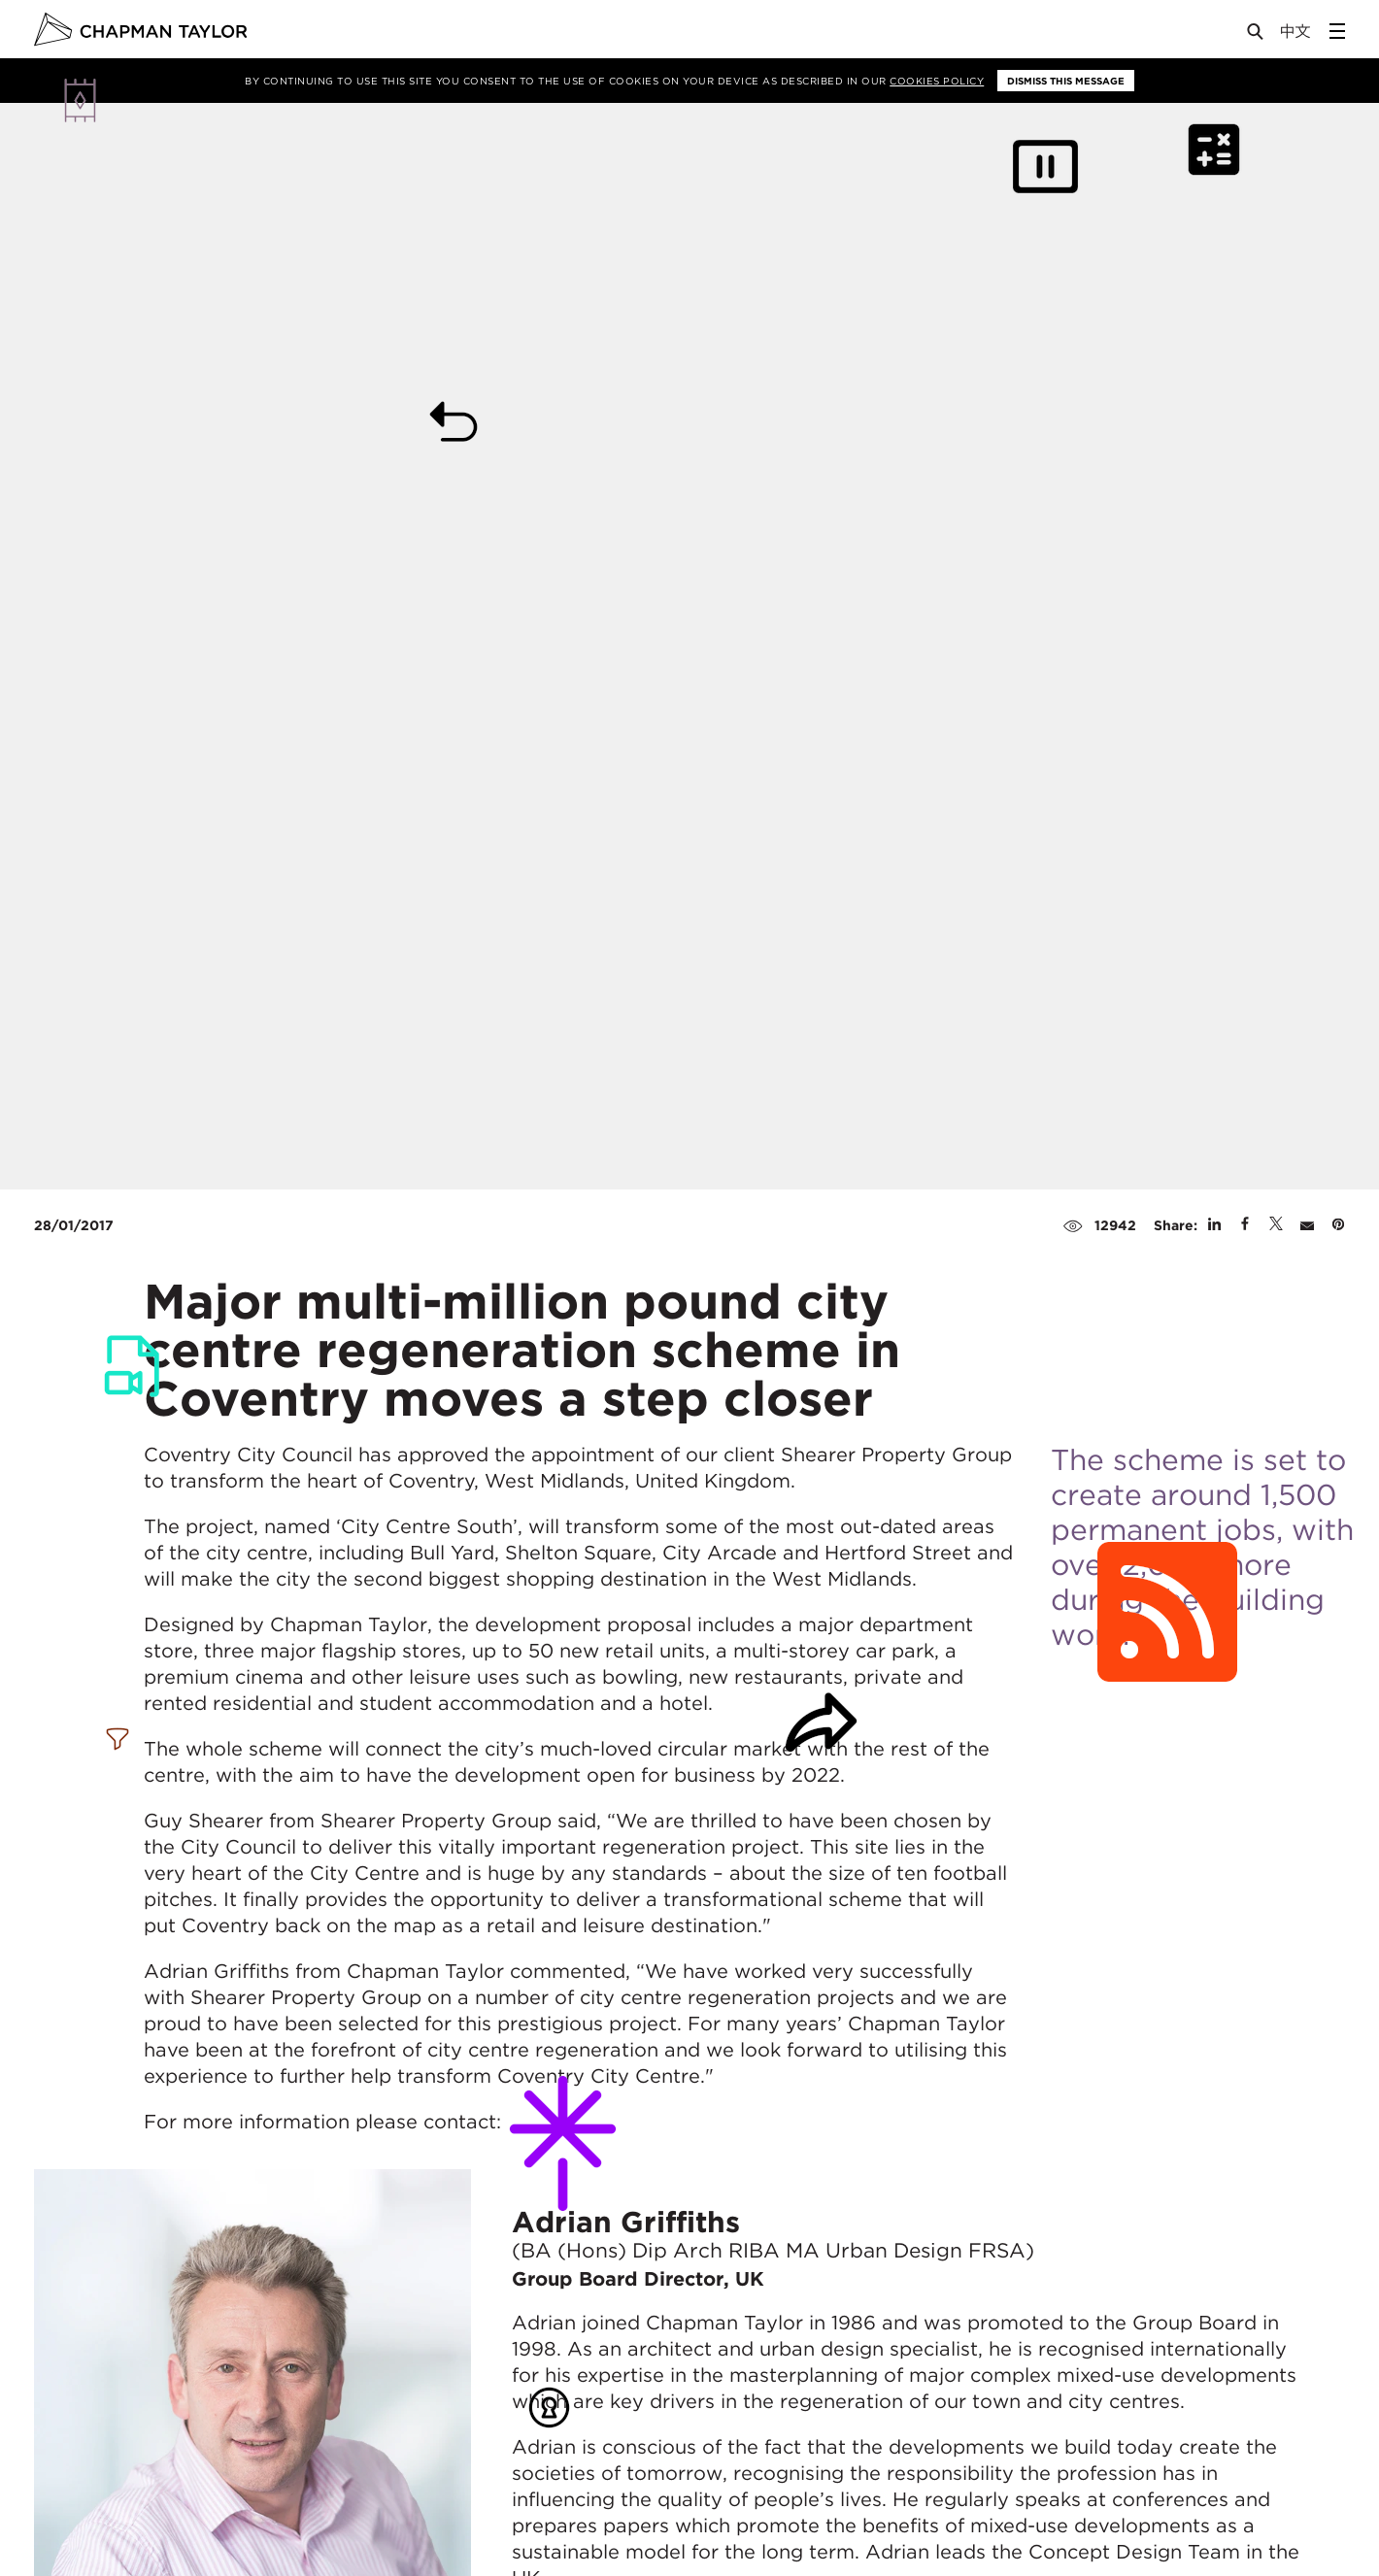 The image size is (1379, 2576). Describe the element at coordinates (549, 2407) in the screenshot. I see `access security or privacy settings` at that location.